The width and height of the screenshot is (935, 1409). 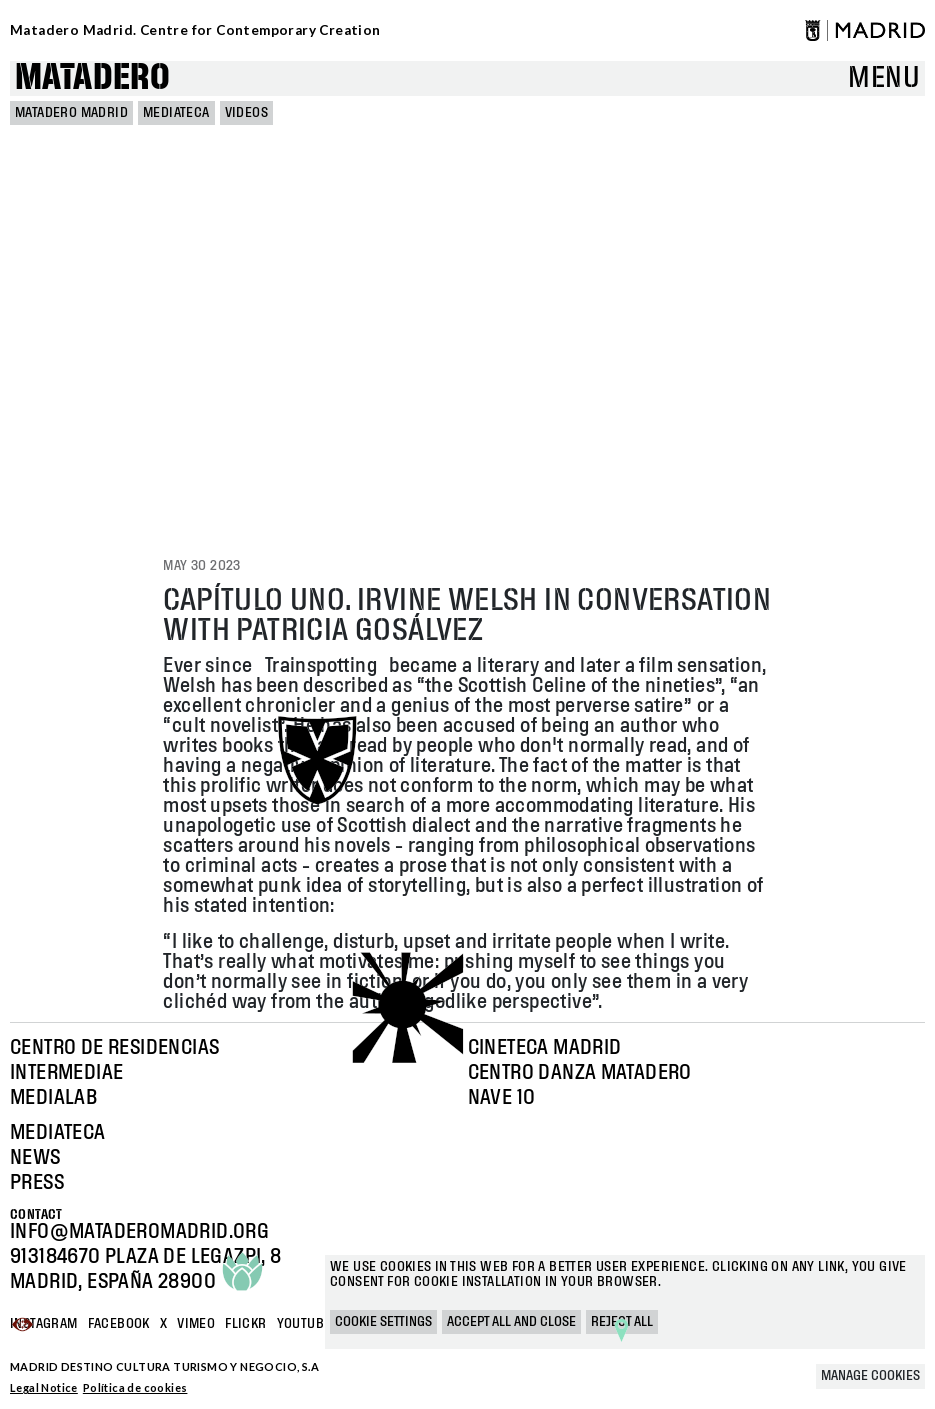 I want to click on view current location on map, so click(x=621, y=1330).